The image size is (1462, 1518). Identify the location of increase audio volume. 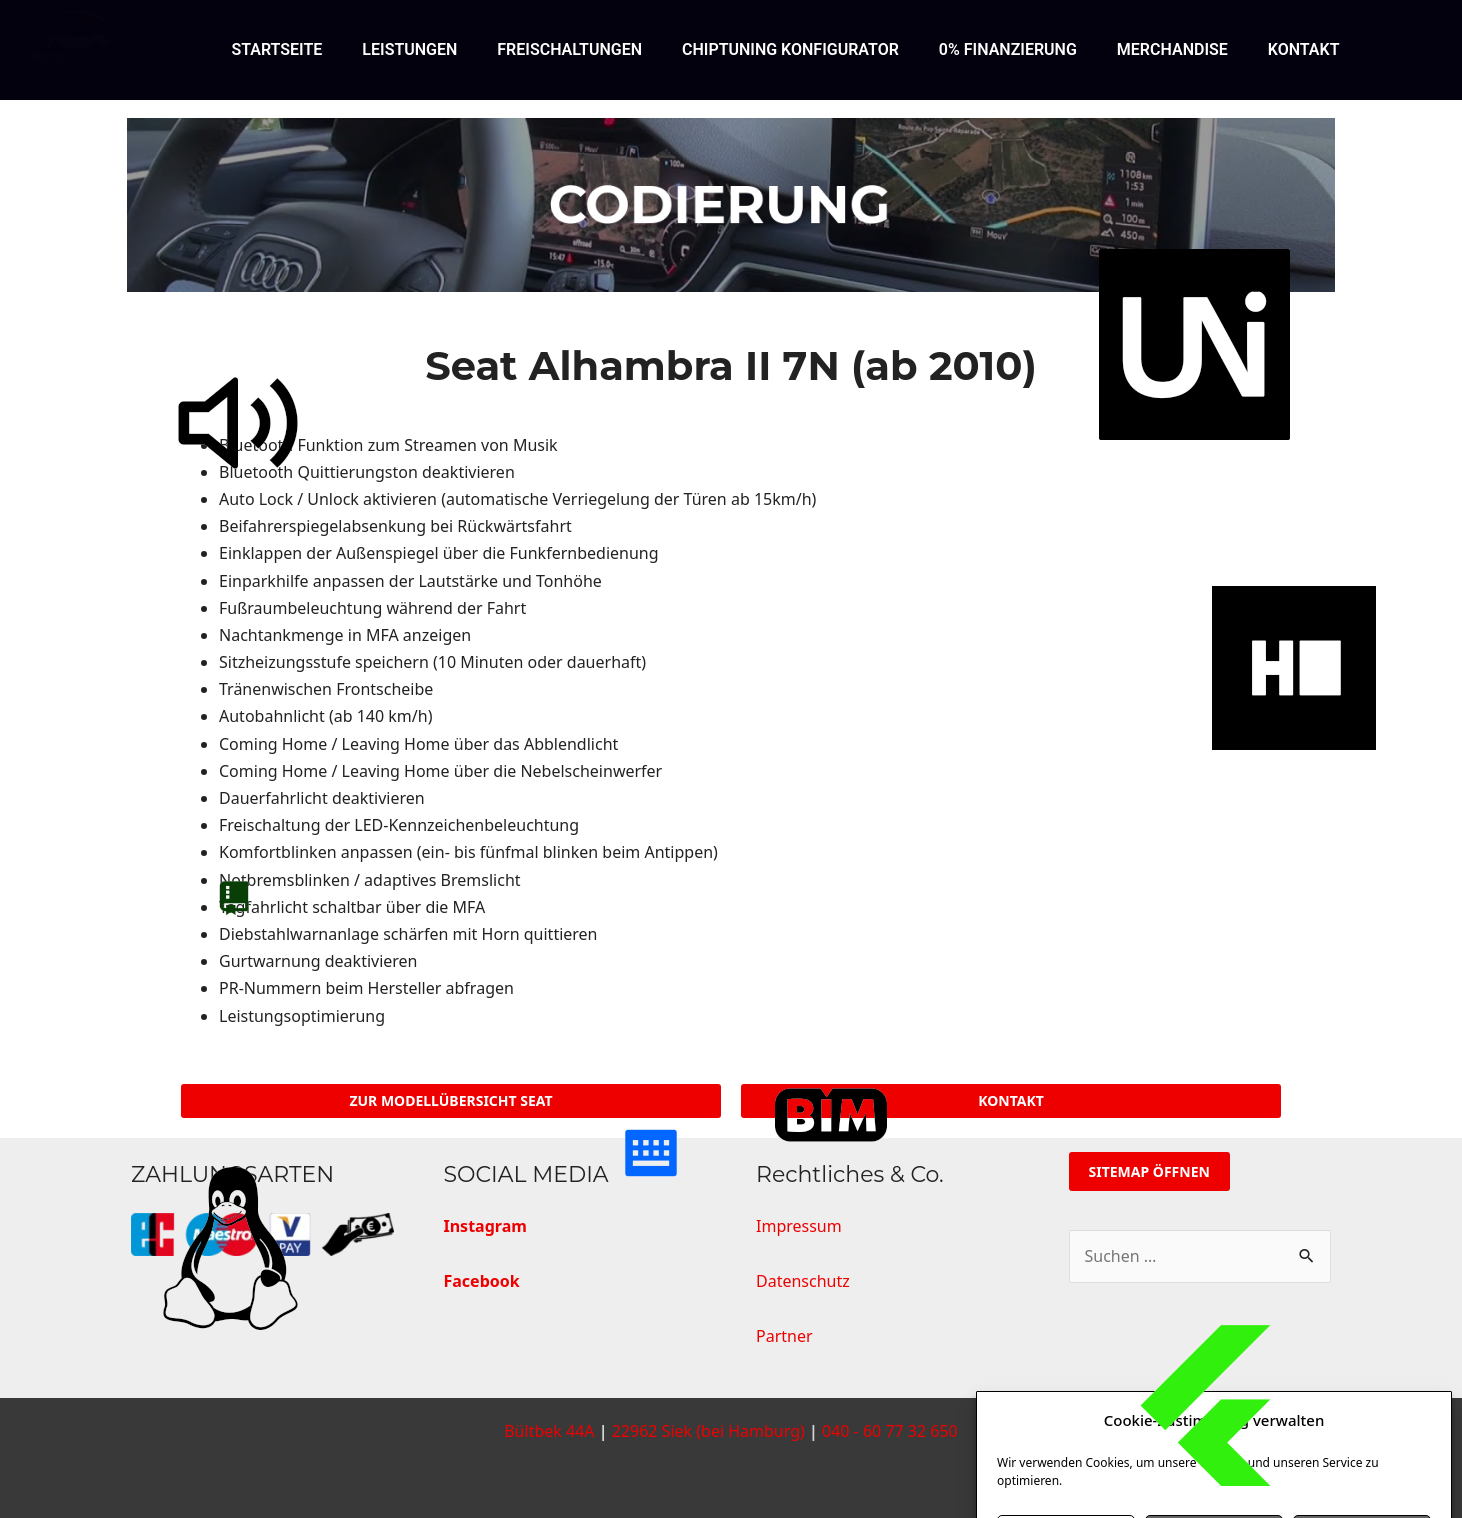
(238, 423).